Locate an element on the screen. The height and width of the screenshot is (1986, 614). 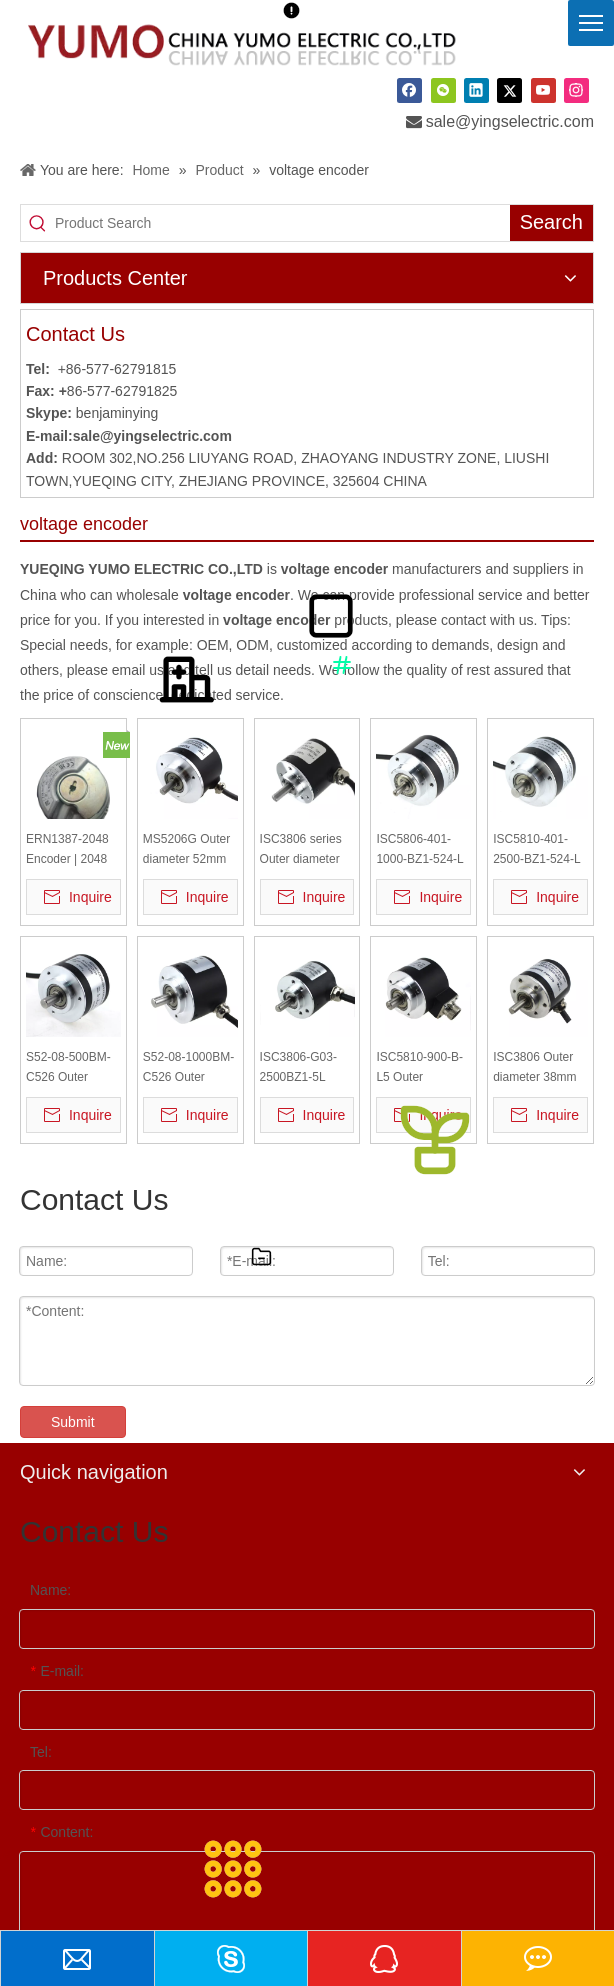
open the dial pad is located at coordinates (233, 1869).